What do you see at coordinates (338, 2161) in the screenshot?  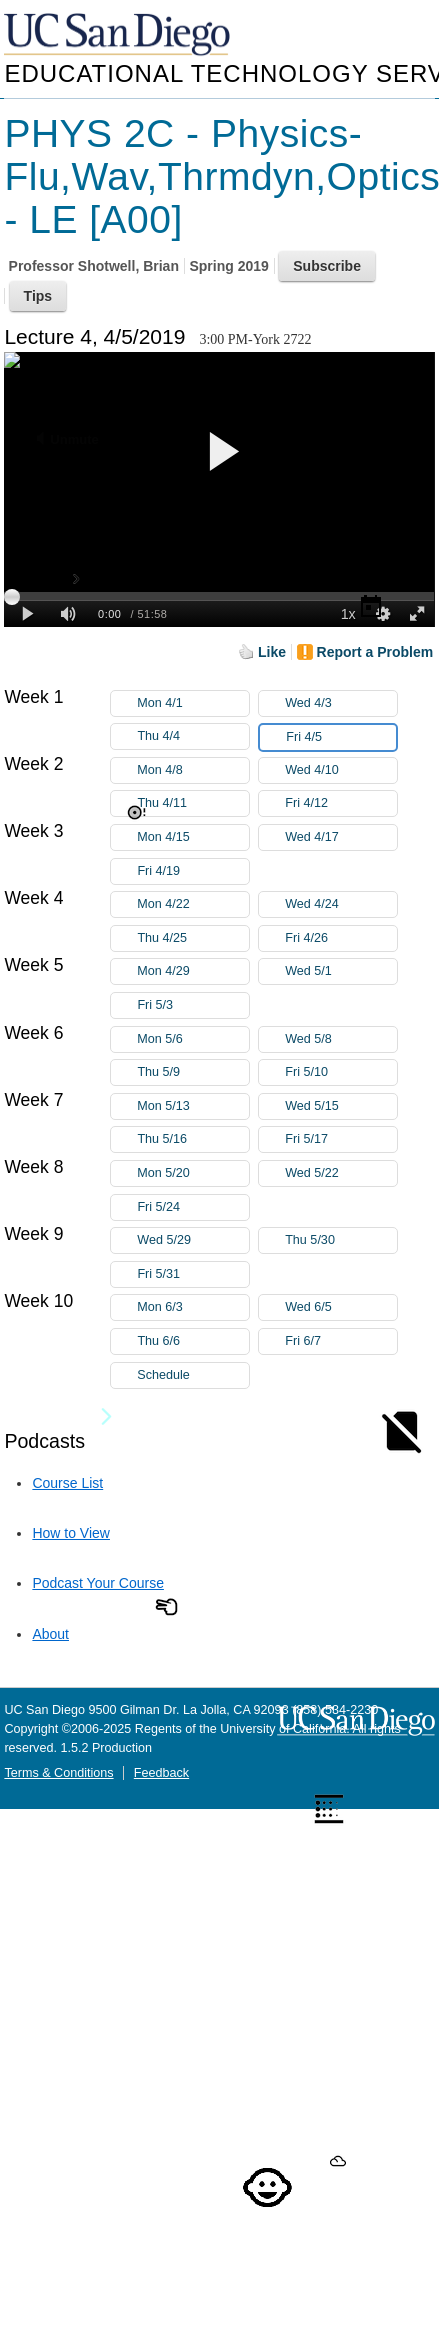 I see `indicates cloud storage or services` at bounding box center [338, 2161].